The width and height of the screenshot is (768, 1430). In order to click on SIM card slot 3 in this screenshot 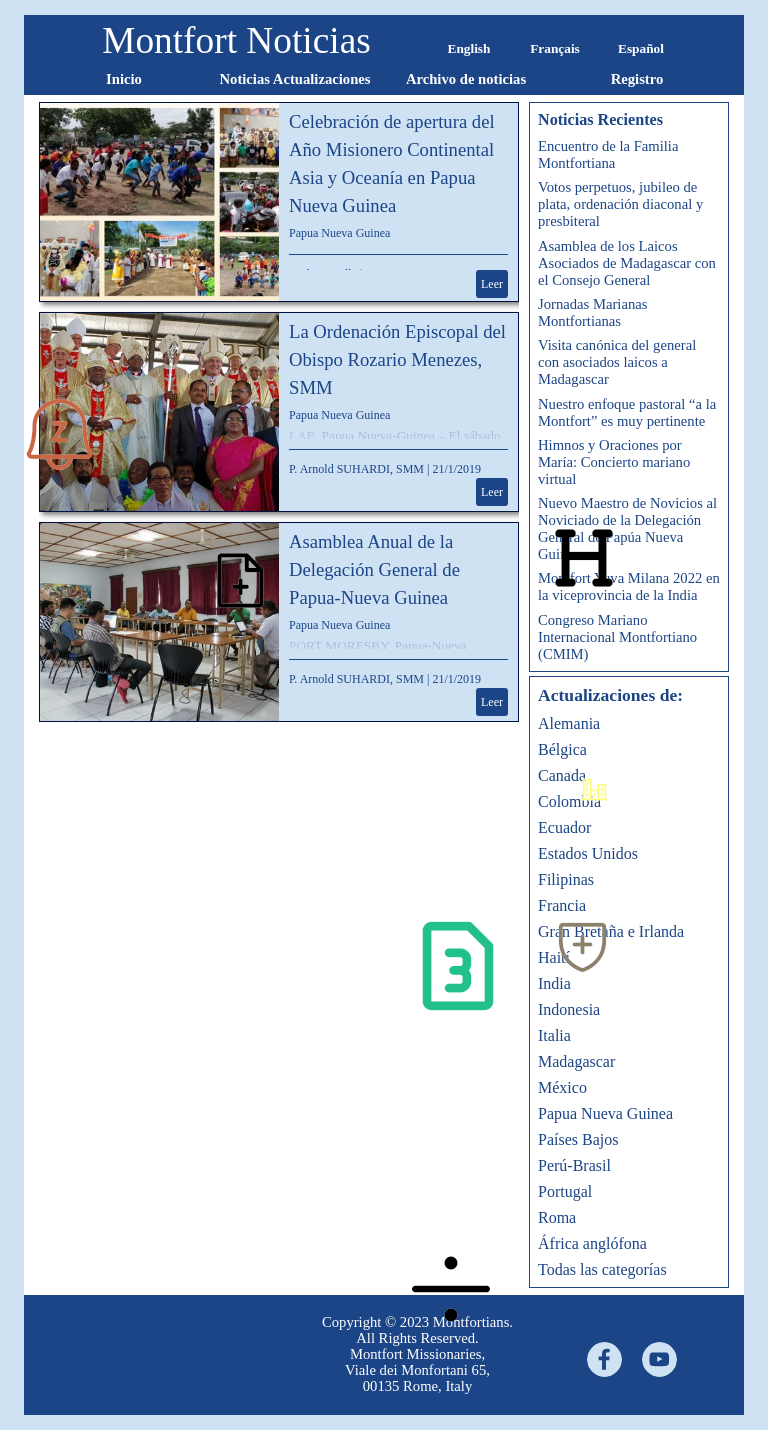, I will do `click(458, 966)`.